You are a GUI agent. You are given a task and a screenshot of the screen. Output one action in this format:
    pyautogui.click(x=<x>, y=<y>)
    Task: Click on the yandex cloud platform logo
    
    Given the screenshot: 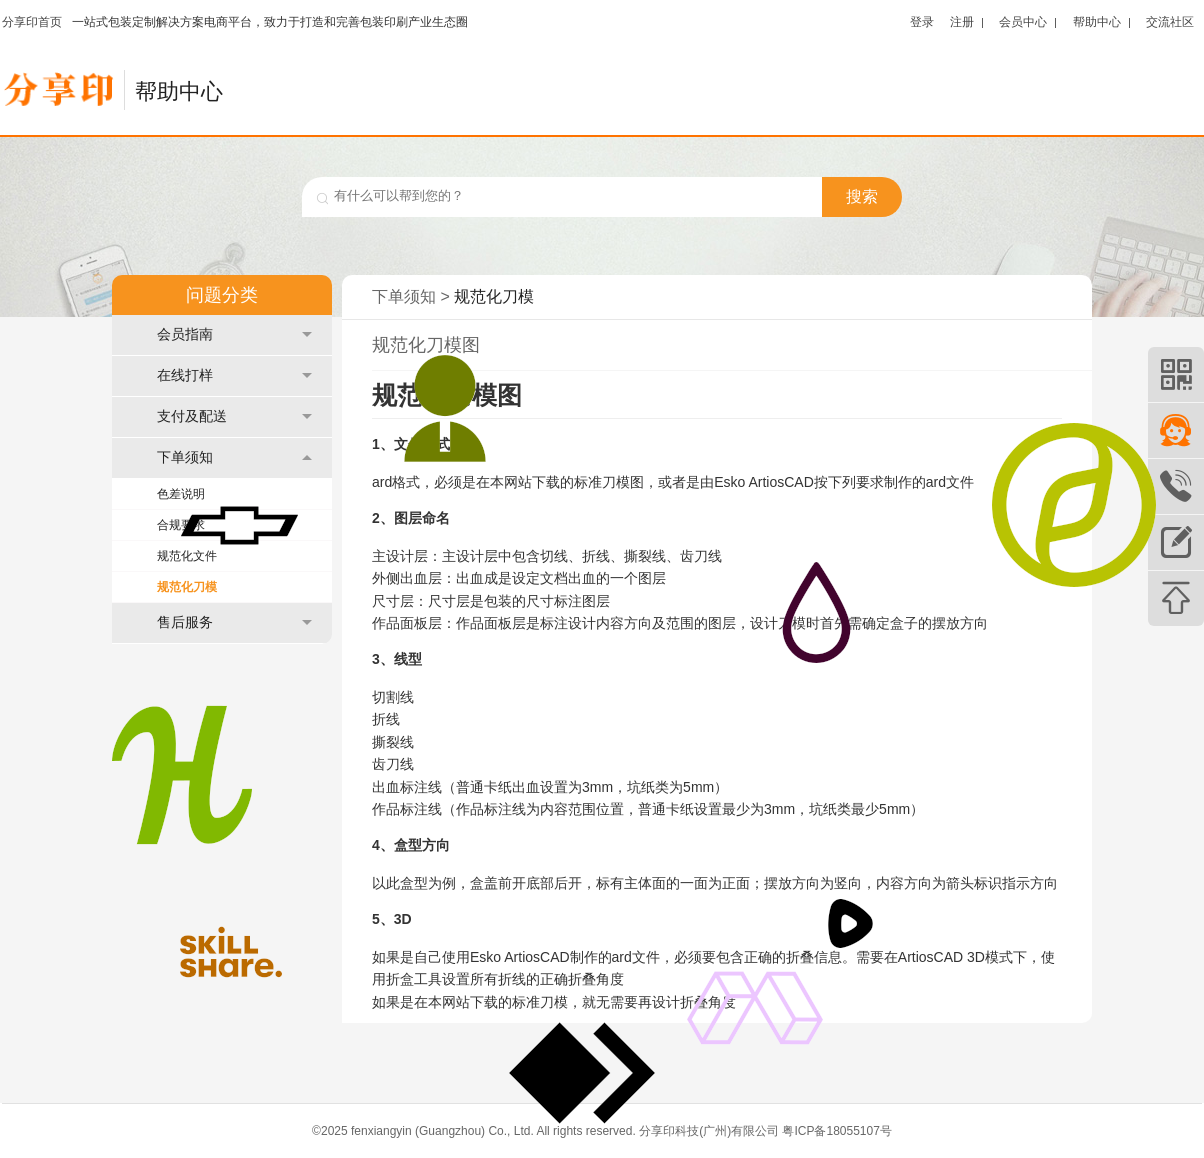 What is the action you would take?
    pyautogui.click(x=1074, y=505)
    